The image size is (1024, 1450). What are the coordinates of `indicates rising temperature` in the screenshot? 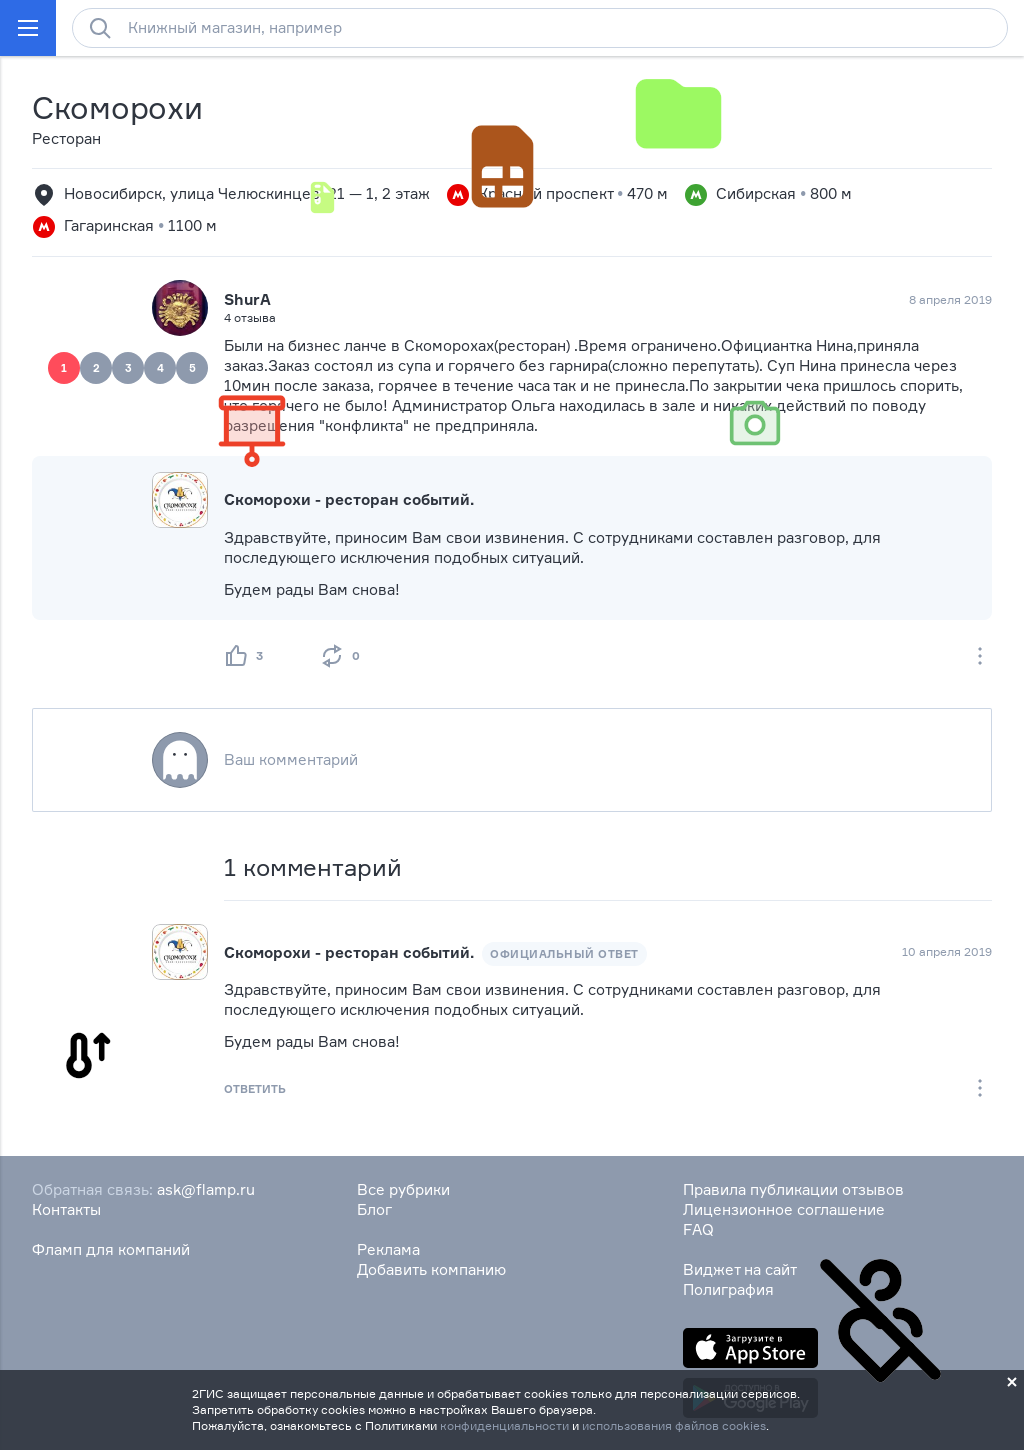 It's located at (87, 1055).